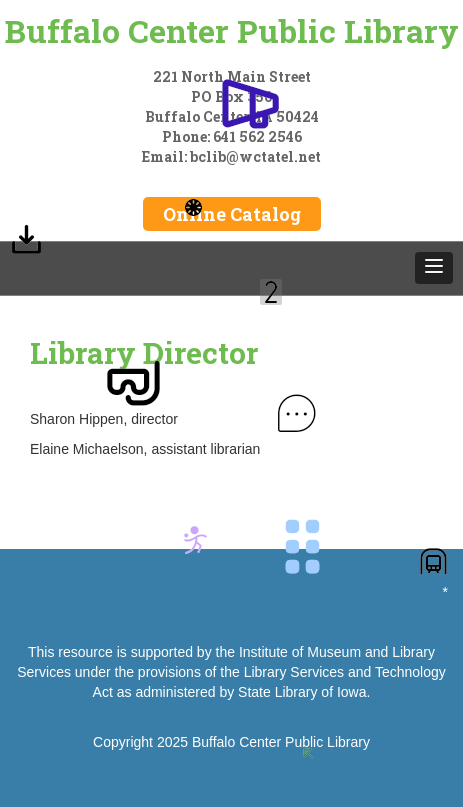 The width and height of the screenshot is (463, 807). What do you see at coordinates (133, 384) in the screenshot?
I see `access scuba diving or snorkeling activities` at bounding box center [133, 384].